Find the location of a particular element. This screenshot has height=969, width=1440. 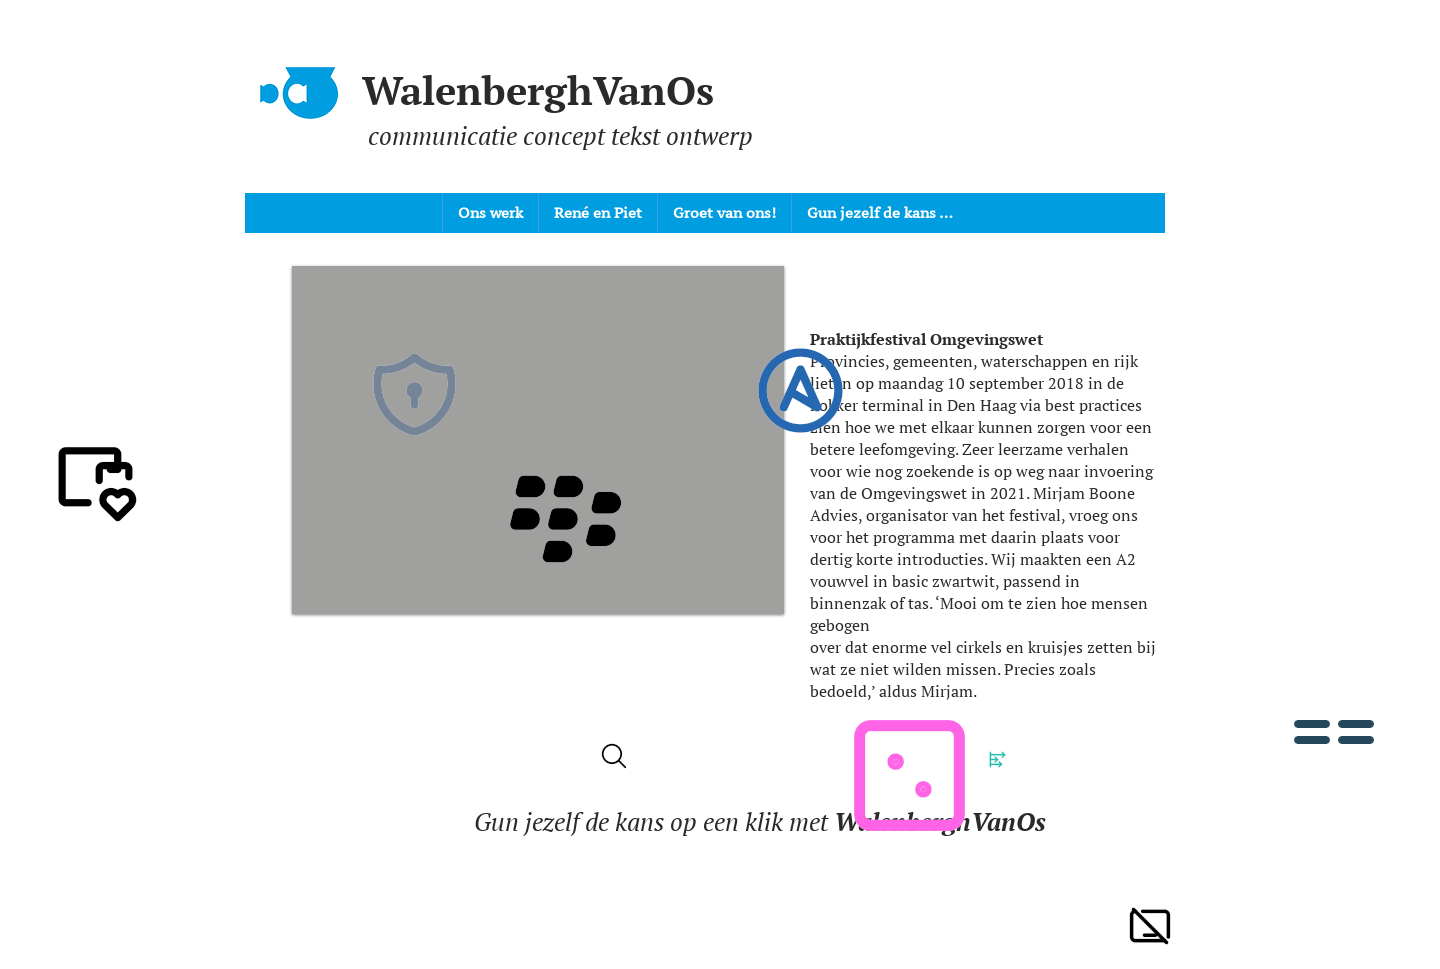

indicates equality or comparison between values is located at coordinates (1334, 732).